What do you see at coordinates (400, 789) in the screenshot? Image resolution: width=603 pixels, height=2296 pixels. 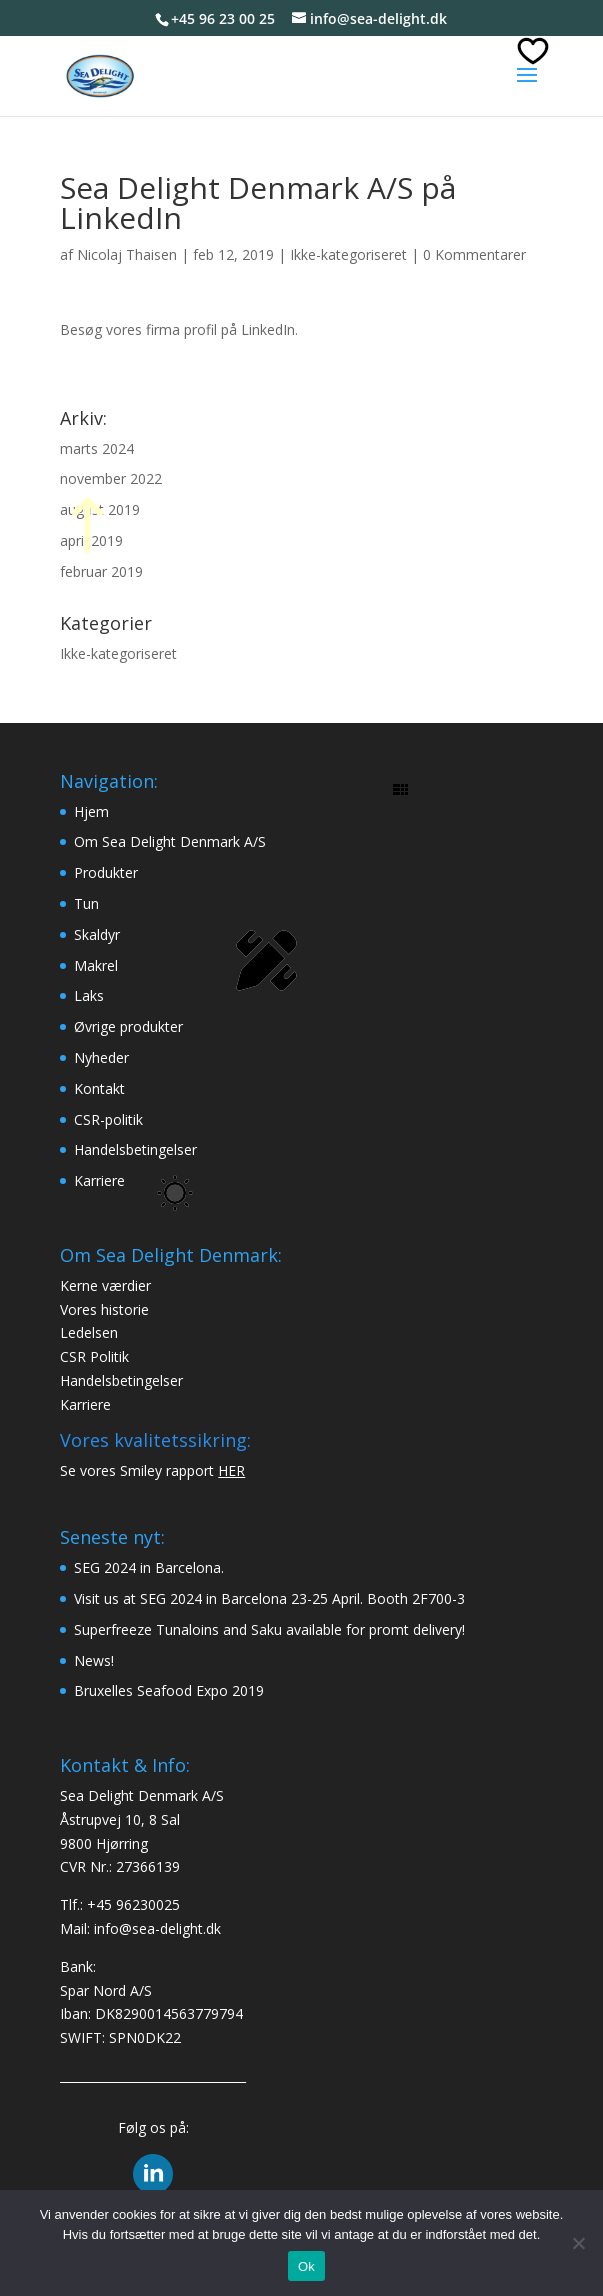 I see `switch to comfortable grid view` at bounding box center [400, 789].